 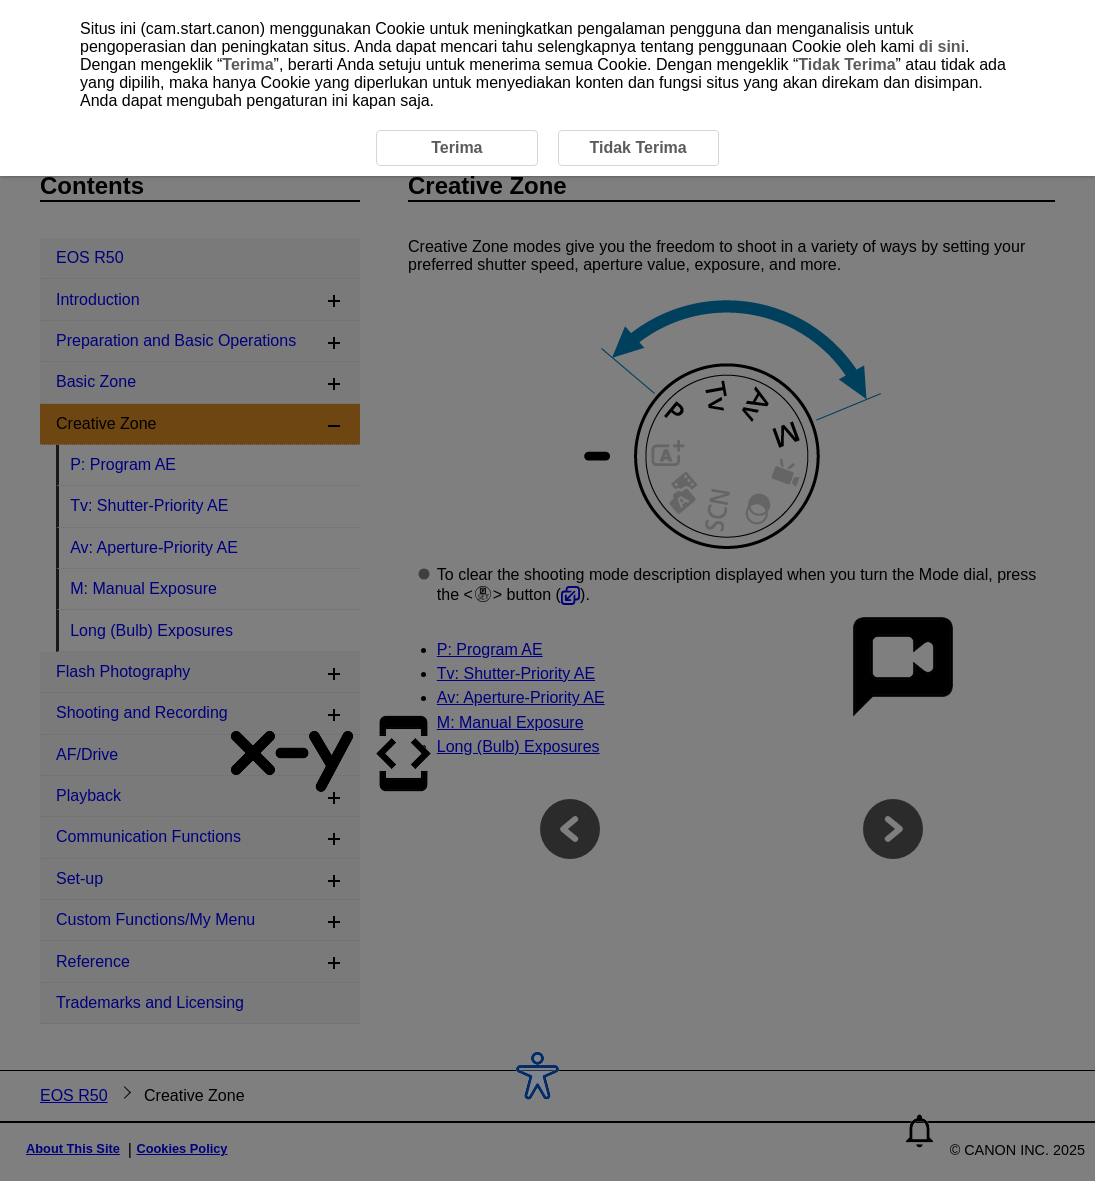 What do you see at coordinates (903, 667) in the screenshot?
I see `start a video chat` at bounding box center [903, 667].